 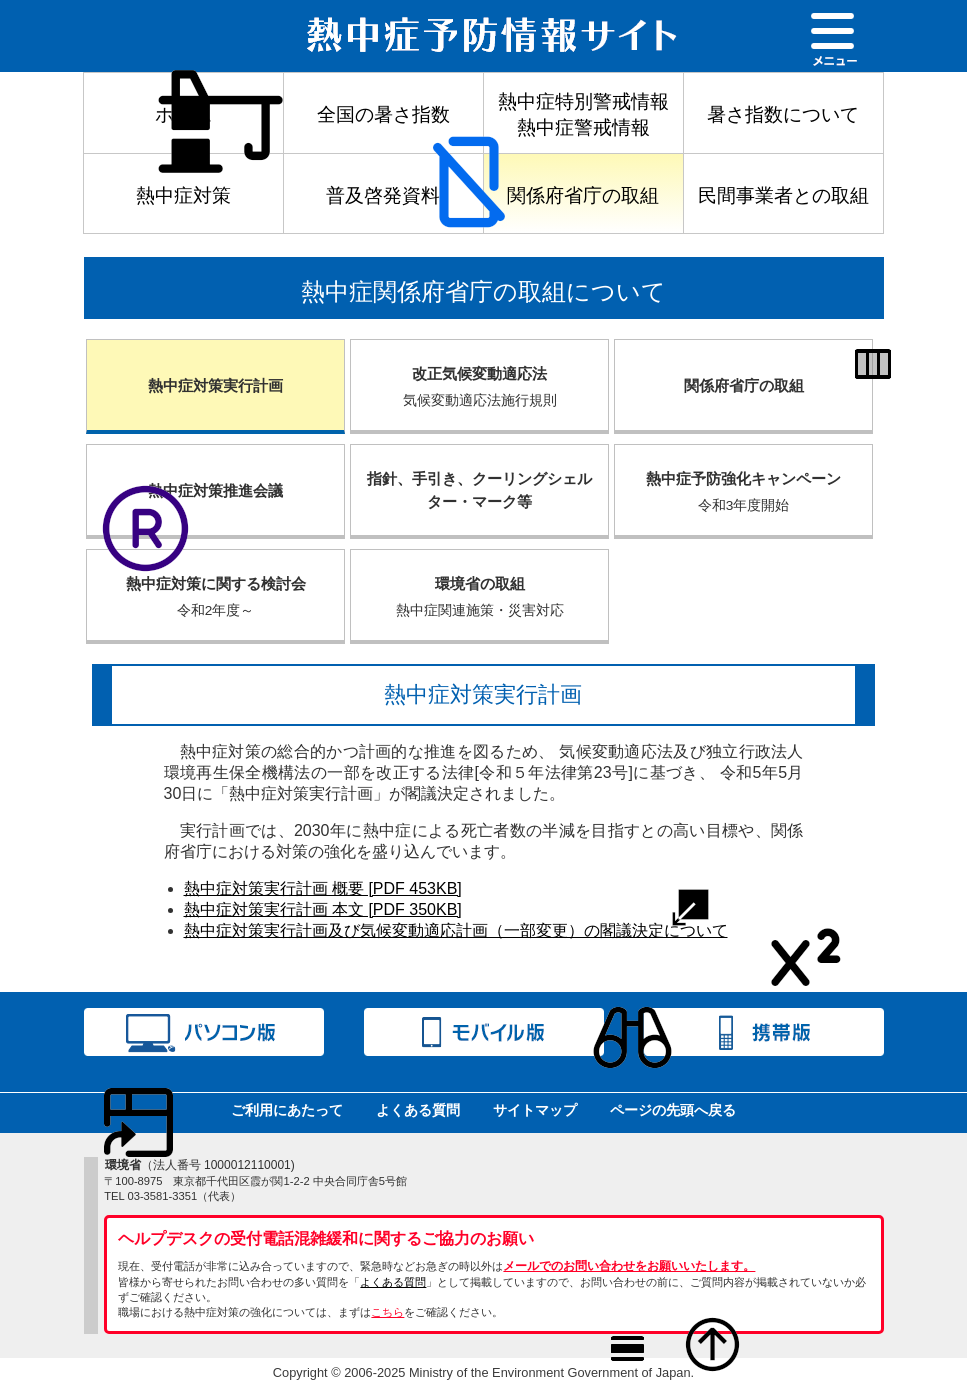 What do you see at coordinates (802, 963) in the screenshot?
I see `apply superscript formatting to selected text` at bounding box center [802, 963].